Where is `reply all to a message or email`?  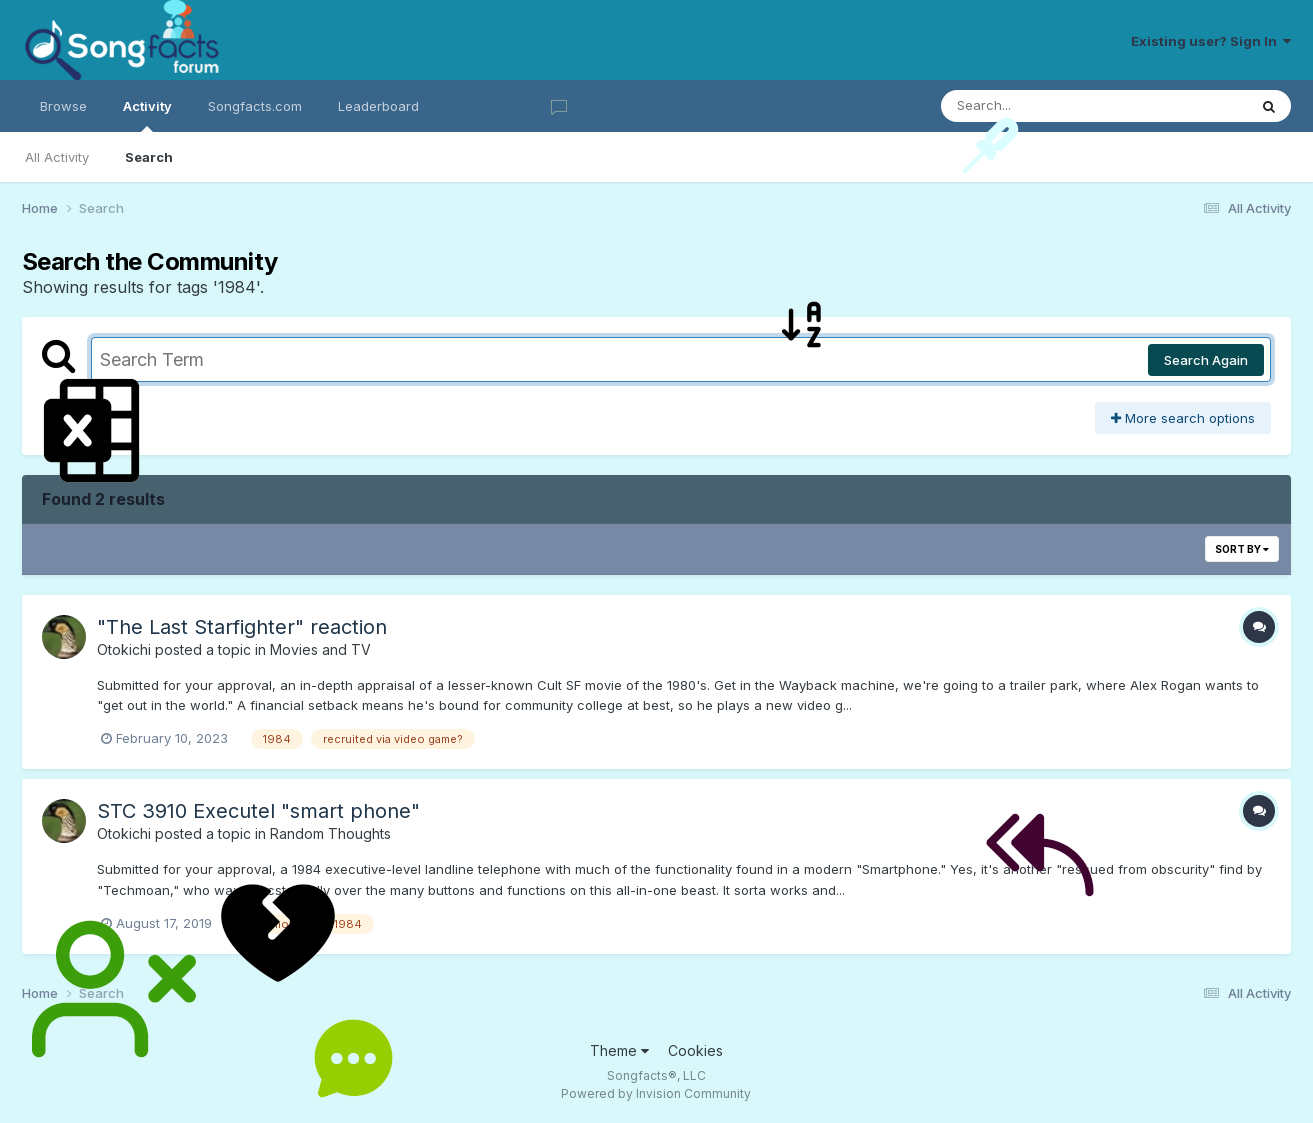 reply all to a message or email is located at coordinates (1040, 855).